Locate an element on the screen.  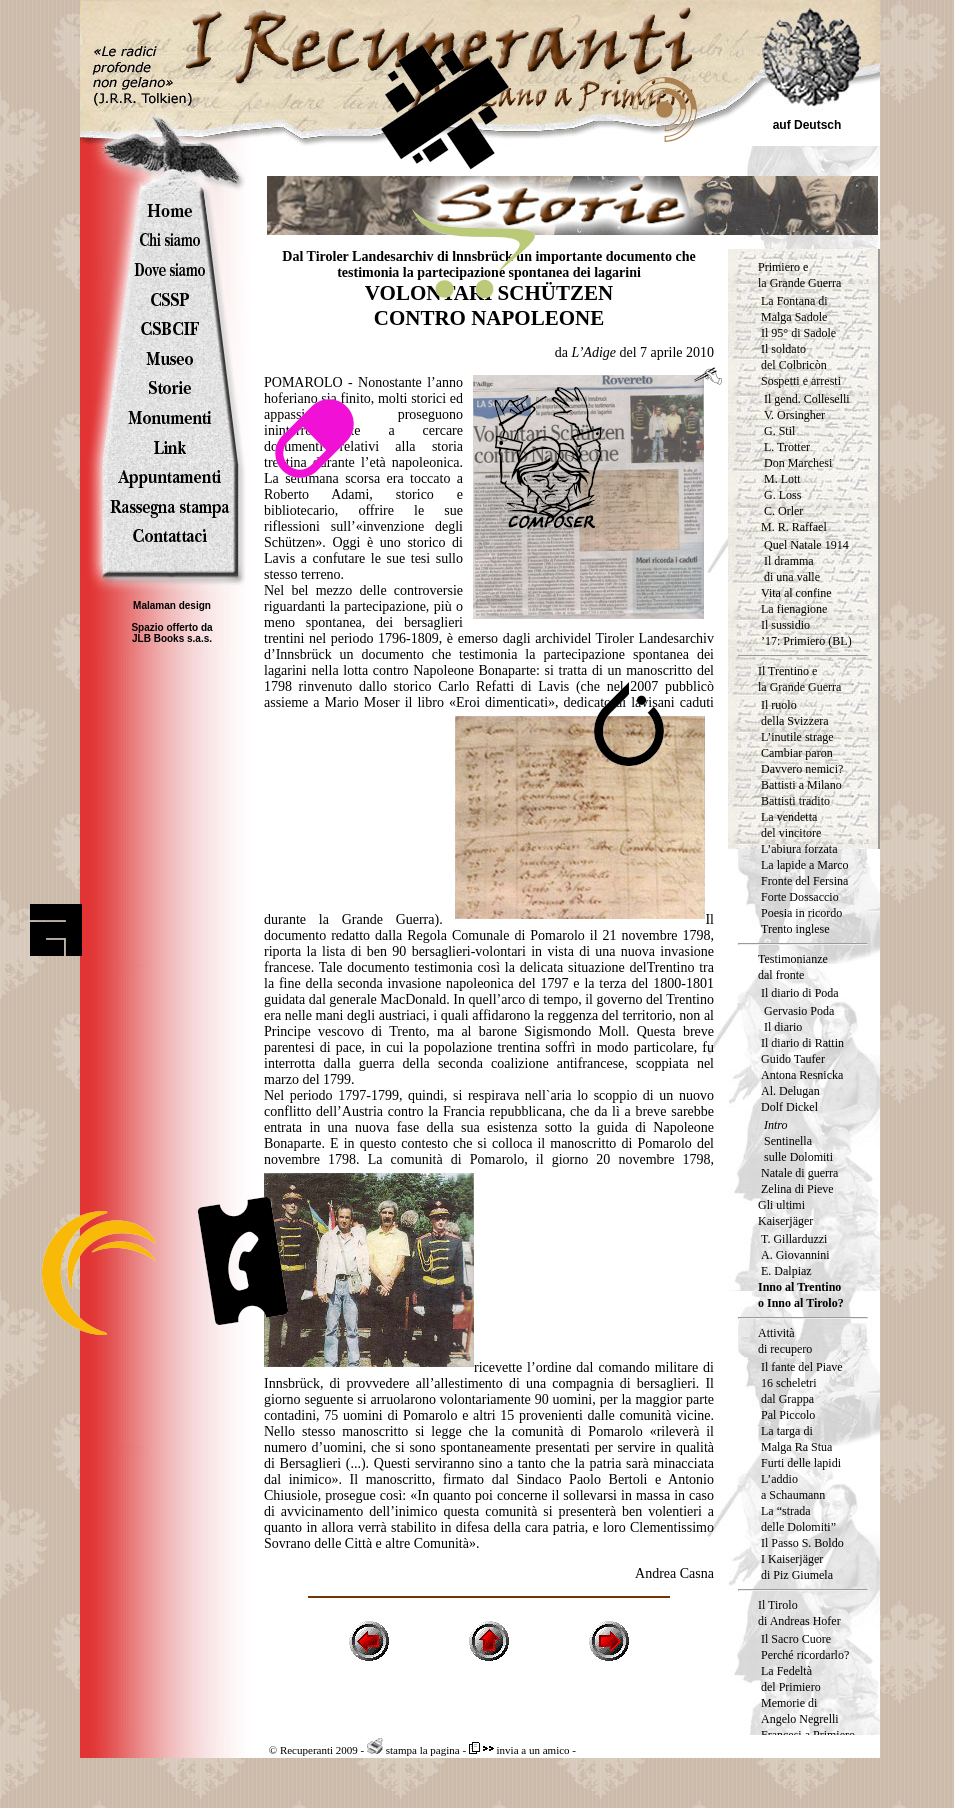
visit the Composer website or documentation is located at coordinates (548, 458).